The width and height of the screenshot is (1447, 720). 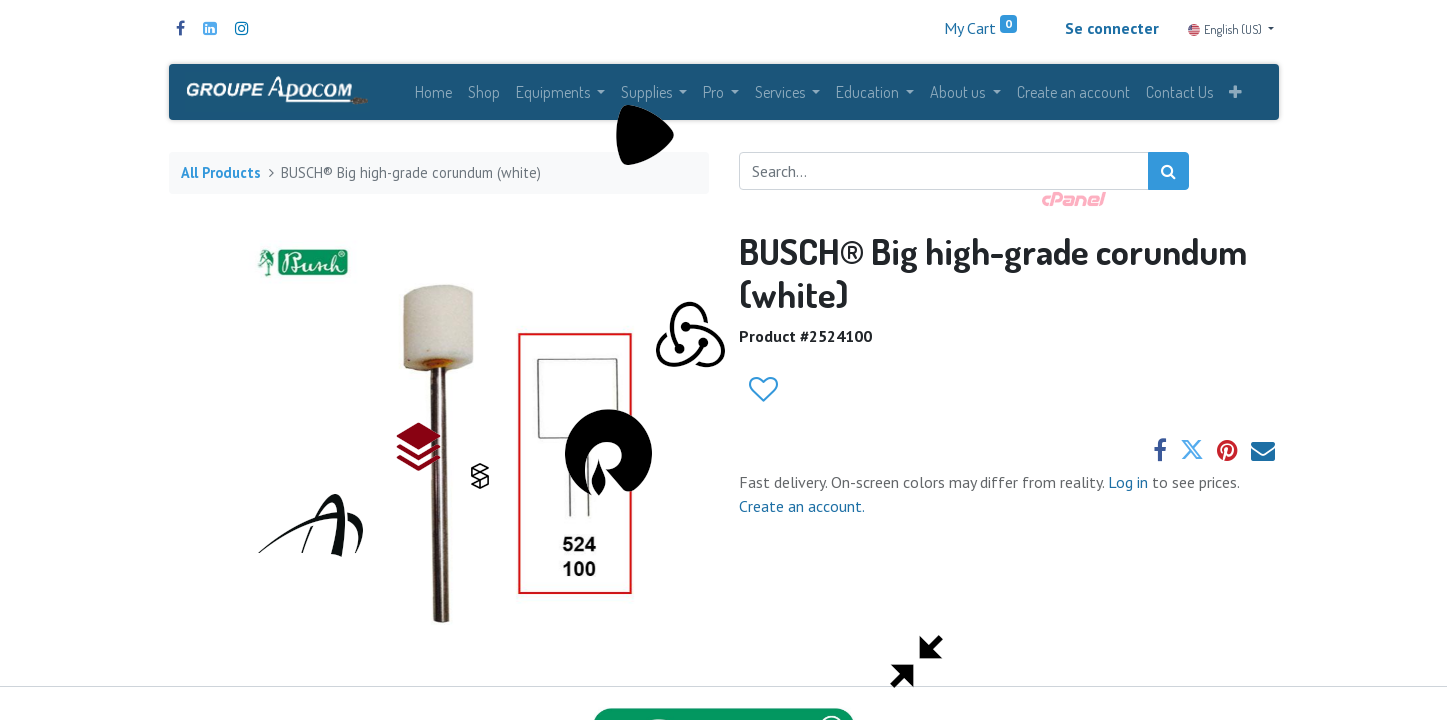 What do you see at coordinates (916, 661) in the screenshot?
I see `collapse or minimize an expanded view` at bounding box center [916, 661].